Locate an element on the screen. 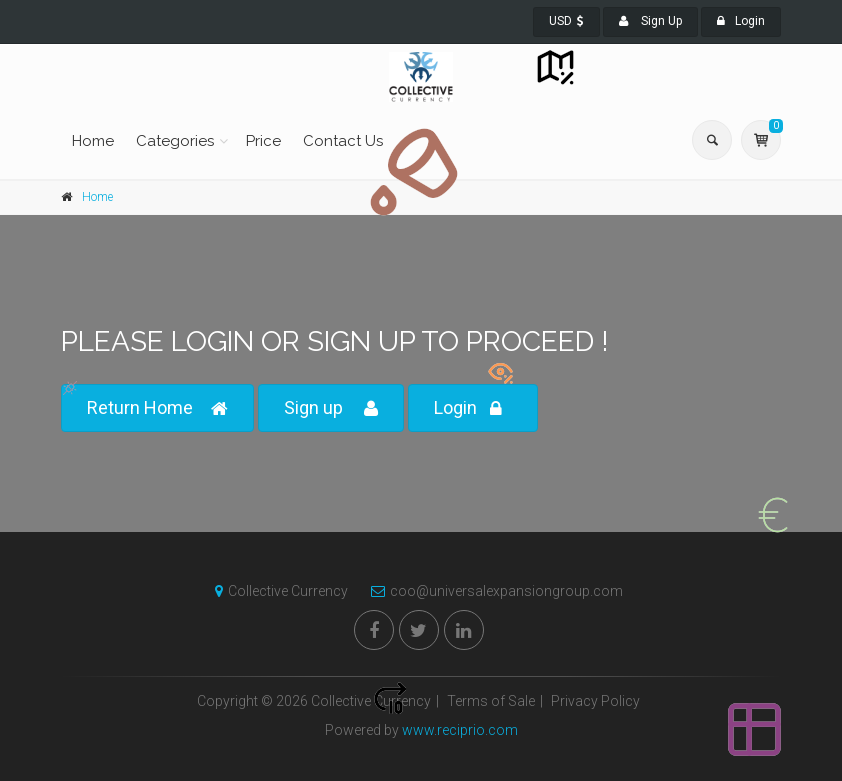 This screenshot has width=842, height=781. skip forward 10 seconds is located at coordinates (391, 699).